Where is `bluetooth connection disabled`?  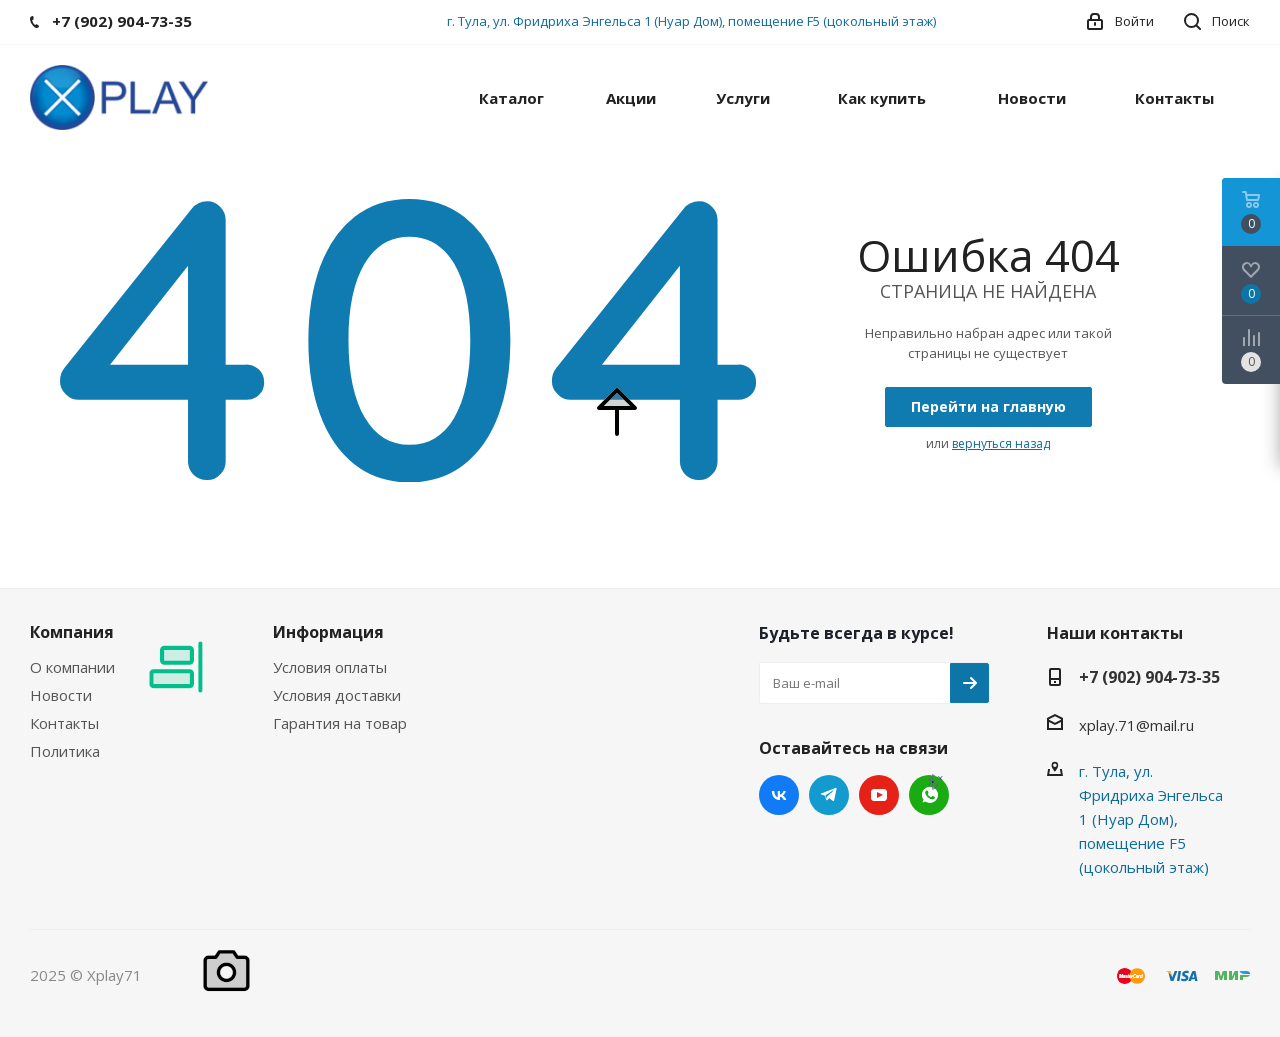 bluetooth connection disabled is located at coordinates (934, 782).